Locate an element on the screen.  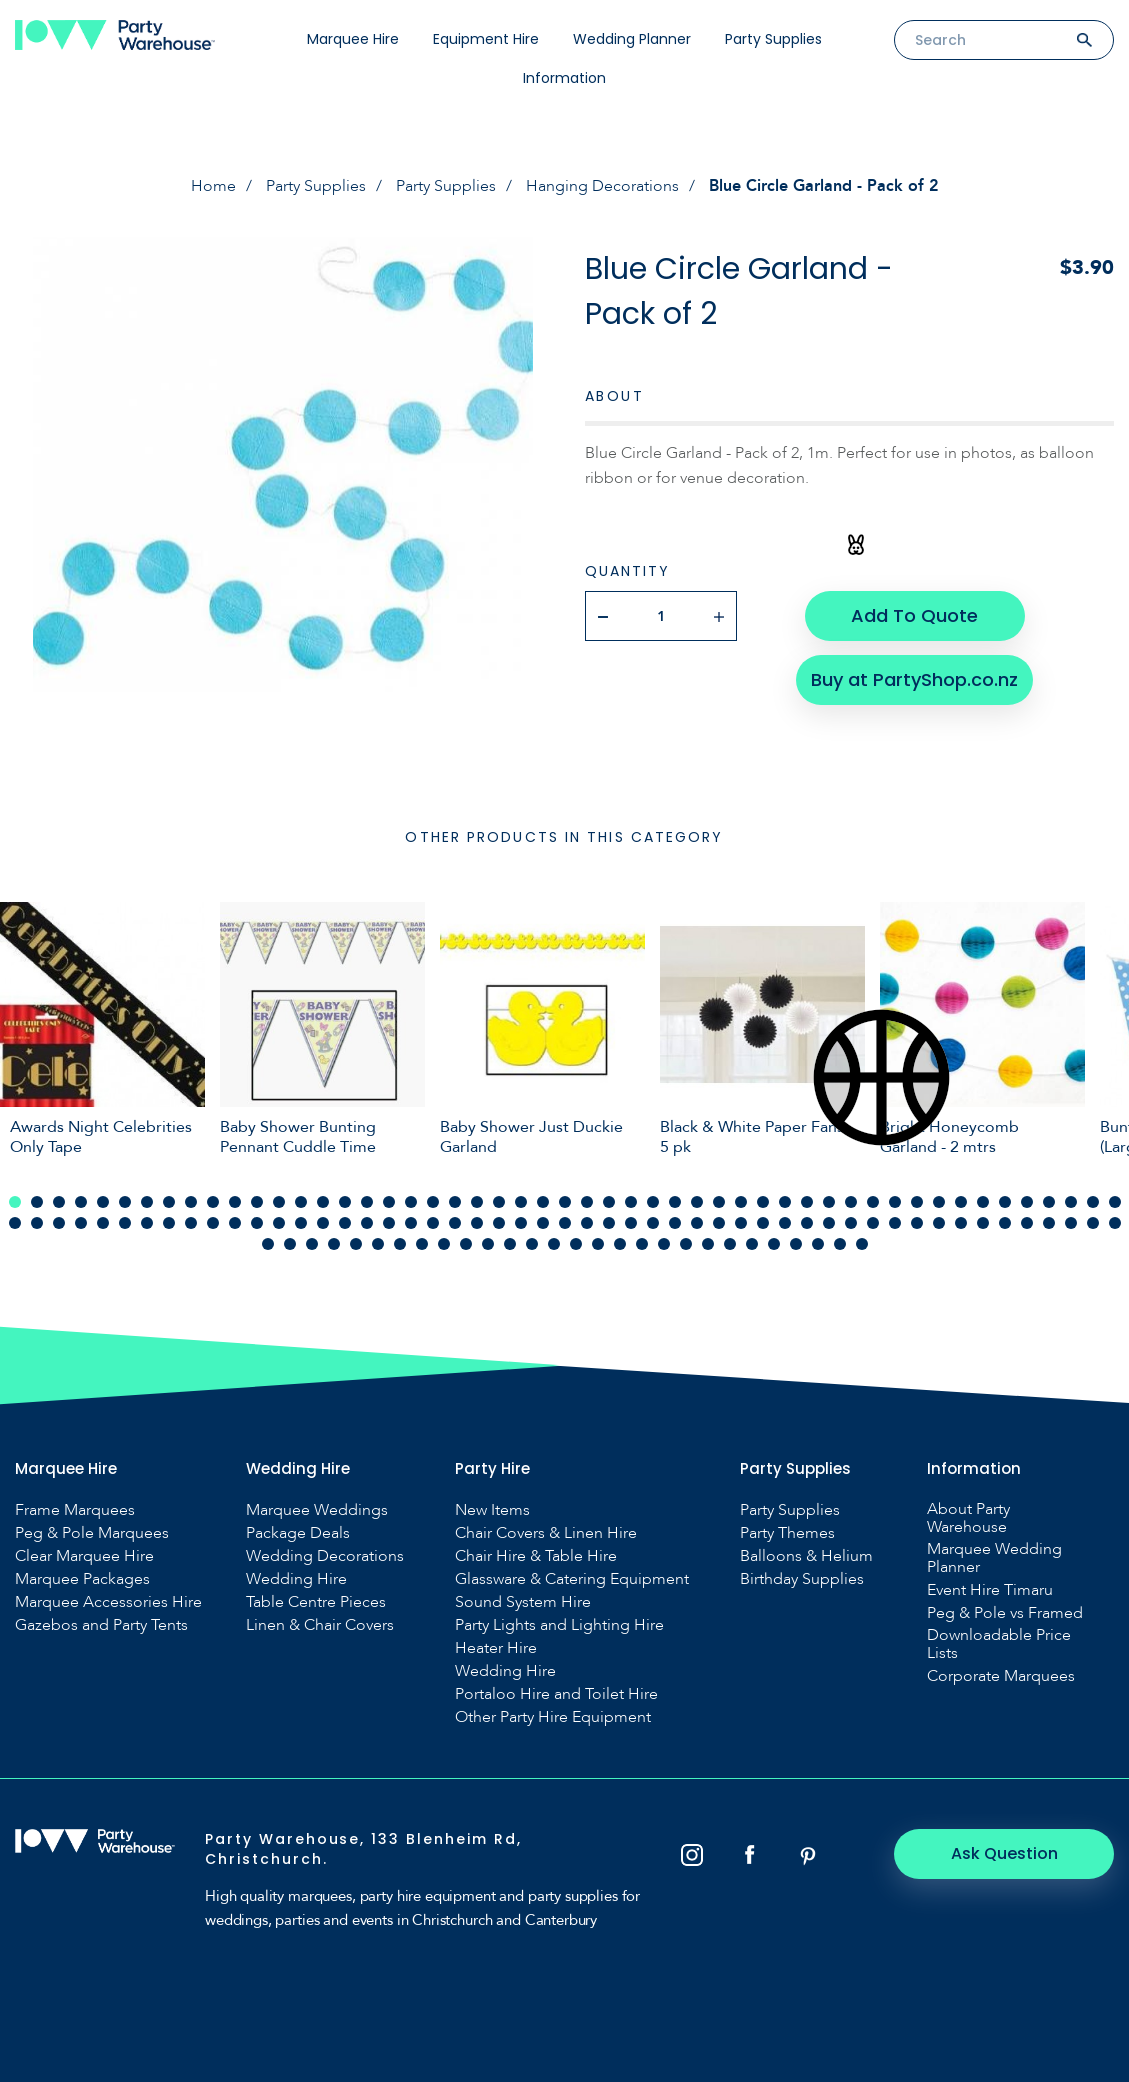
access pet or animal-related features is located at coordinates (856, 545).